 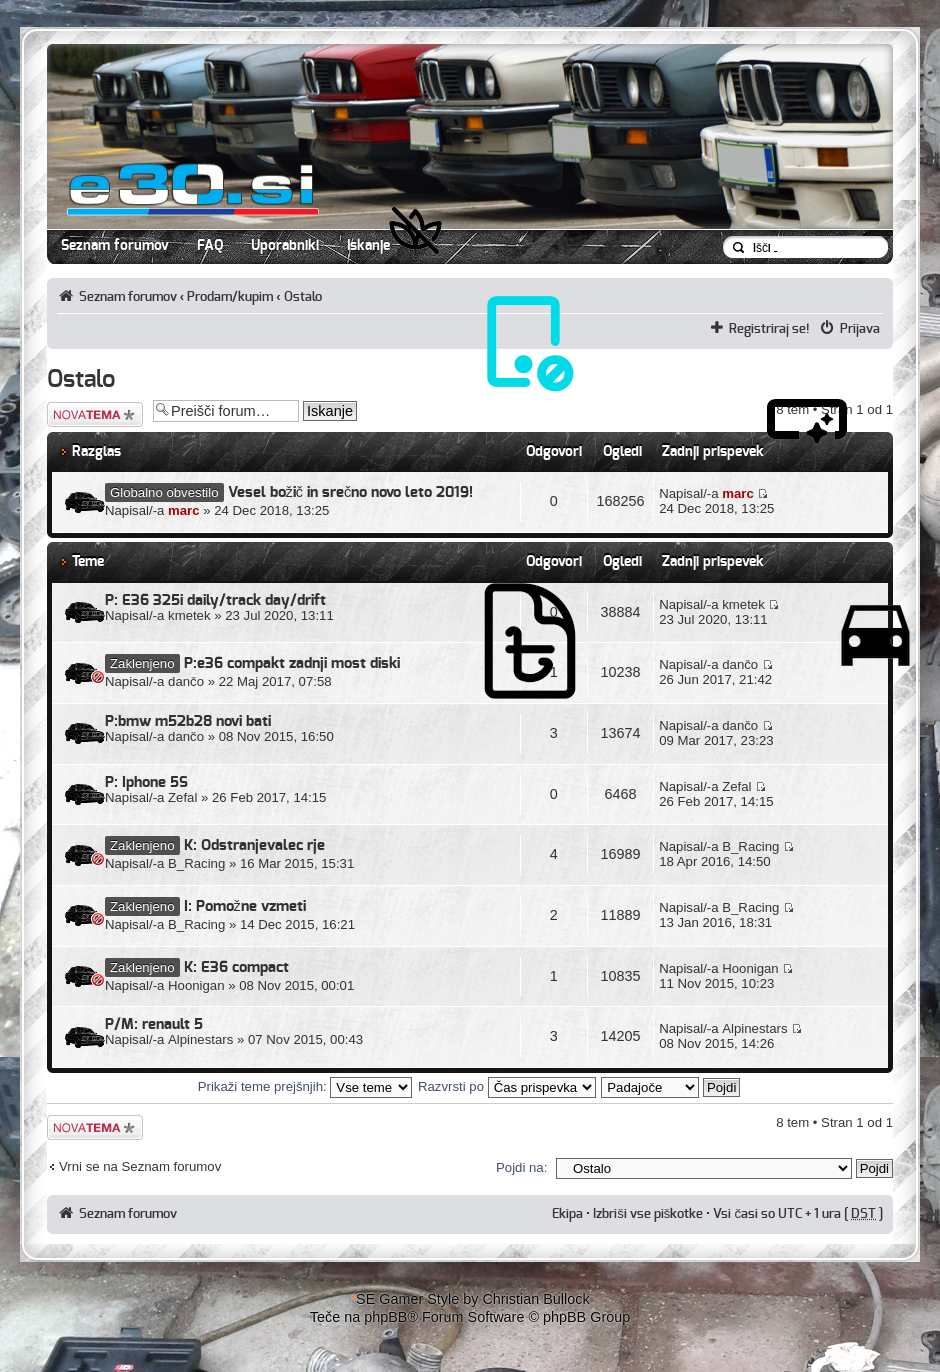 I want to click on cancel tablet connection or pairing, so click(x=523, y=341).